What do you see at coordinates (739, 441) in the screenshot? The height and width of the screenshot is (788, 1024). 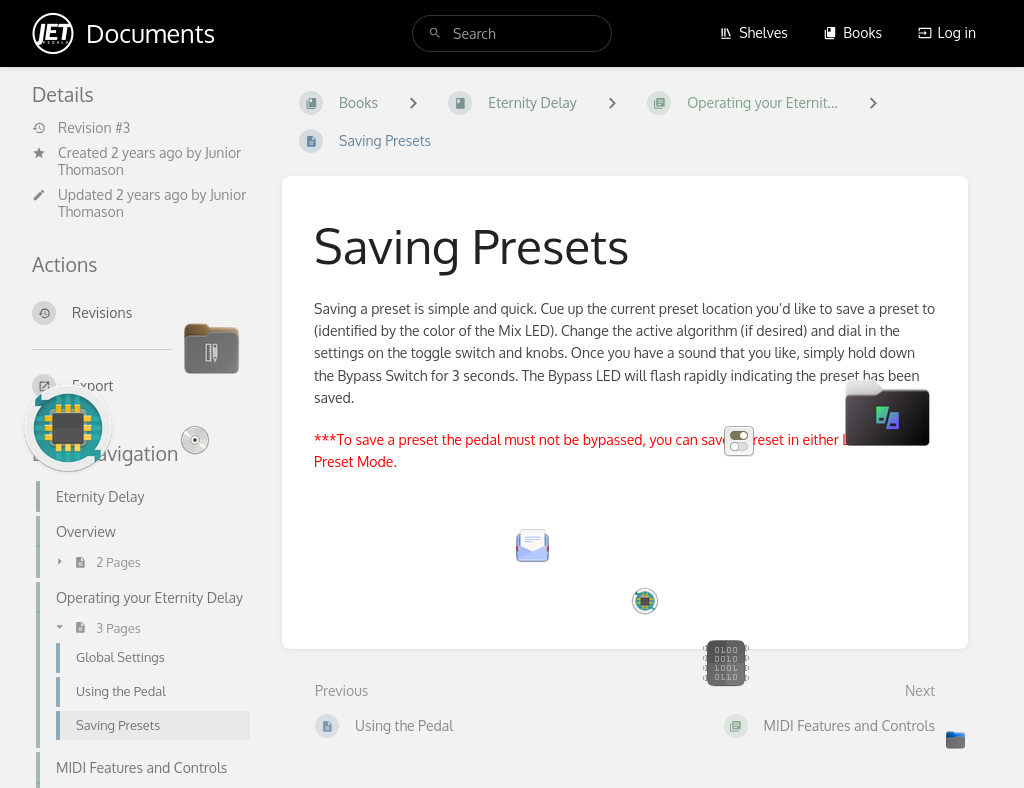 I see `open desktop preferences or settings` at bounding box center [739, 441].